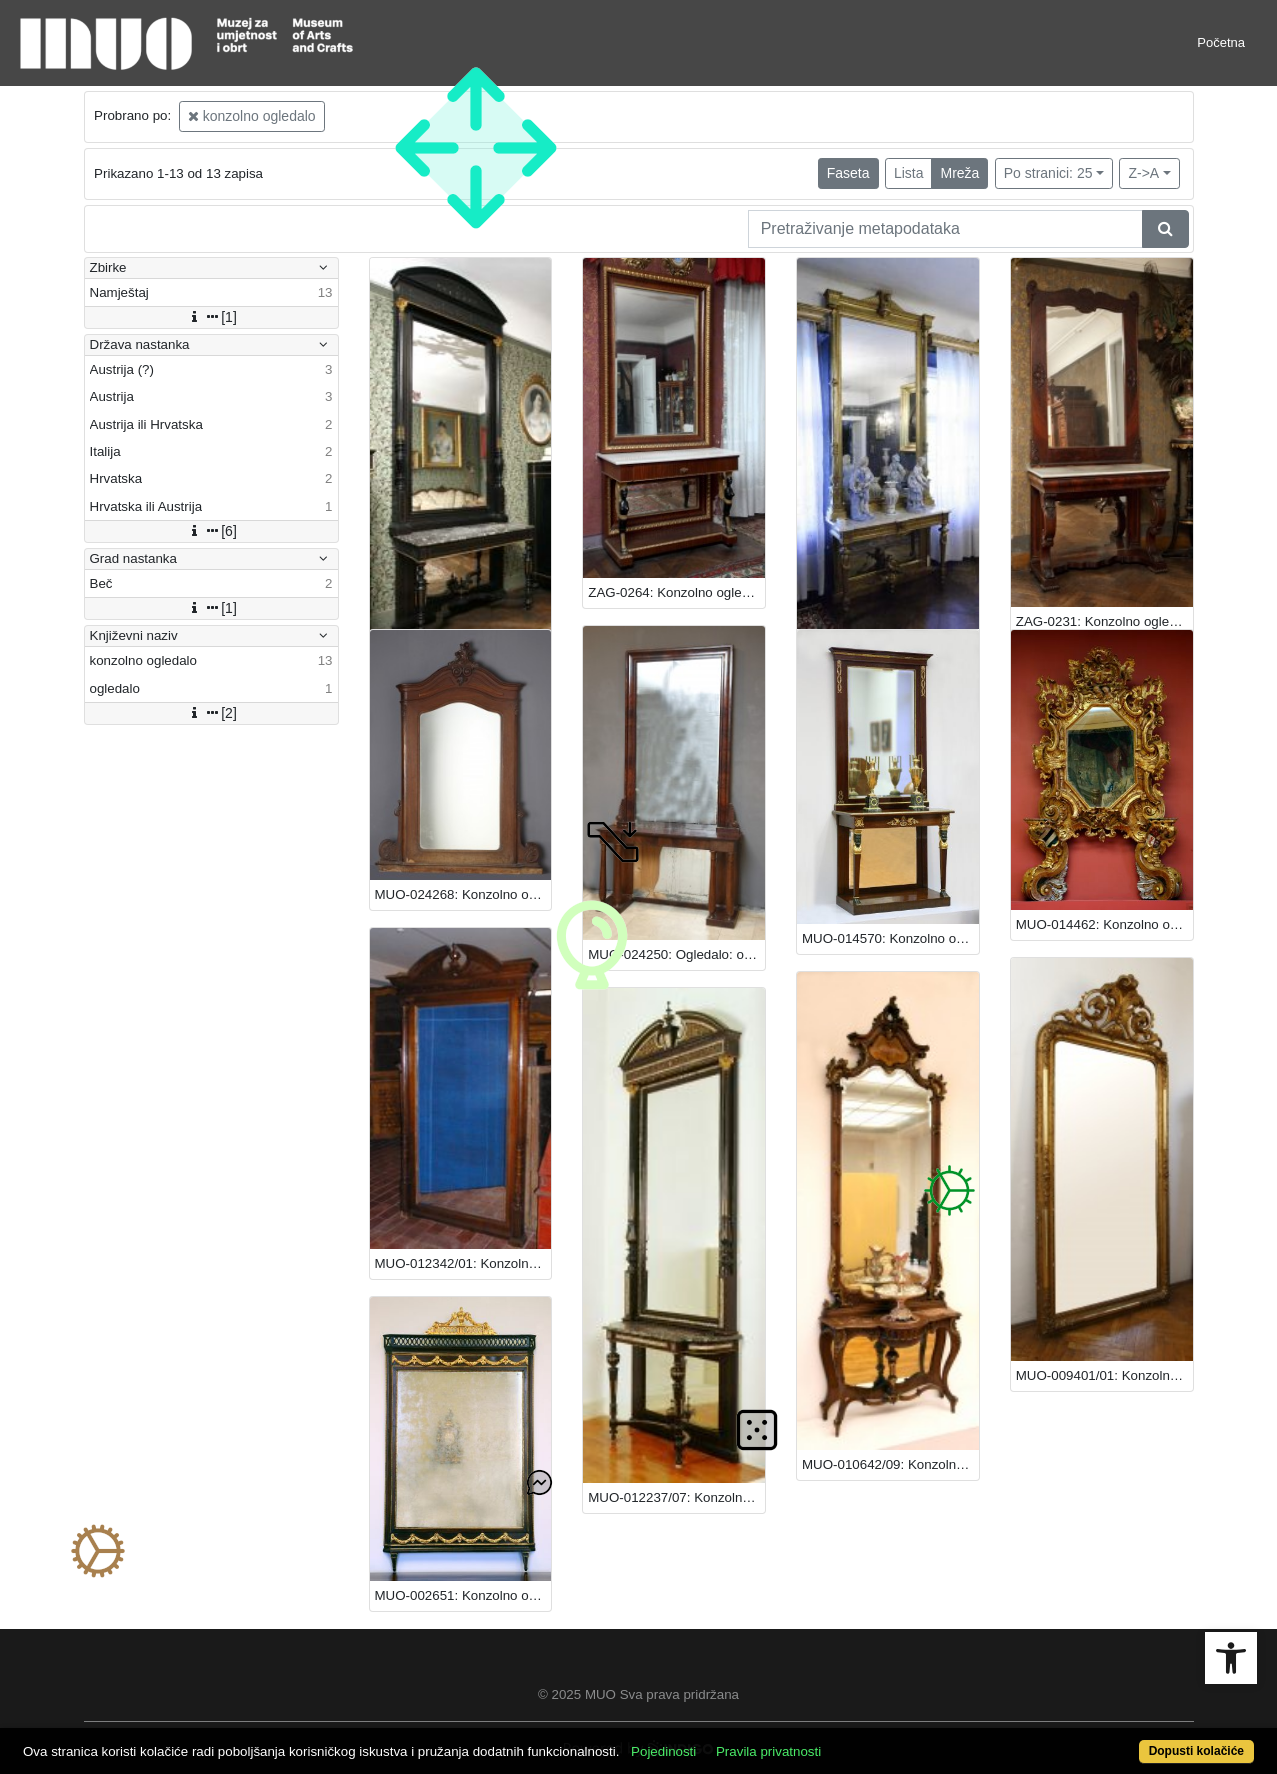 Image resolution: width=1277 pixels, height=1774 pixels. What do you see at coordinates (476, 148) in the screenshot?
I see `expand content in all directions` at bounding box center [476, 148].